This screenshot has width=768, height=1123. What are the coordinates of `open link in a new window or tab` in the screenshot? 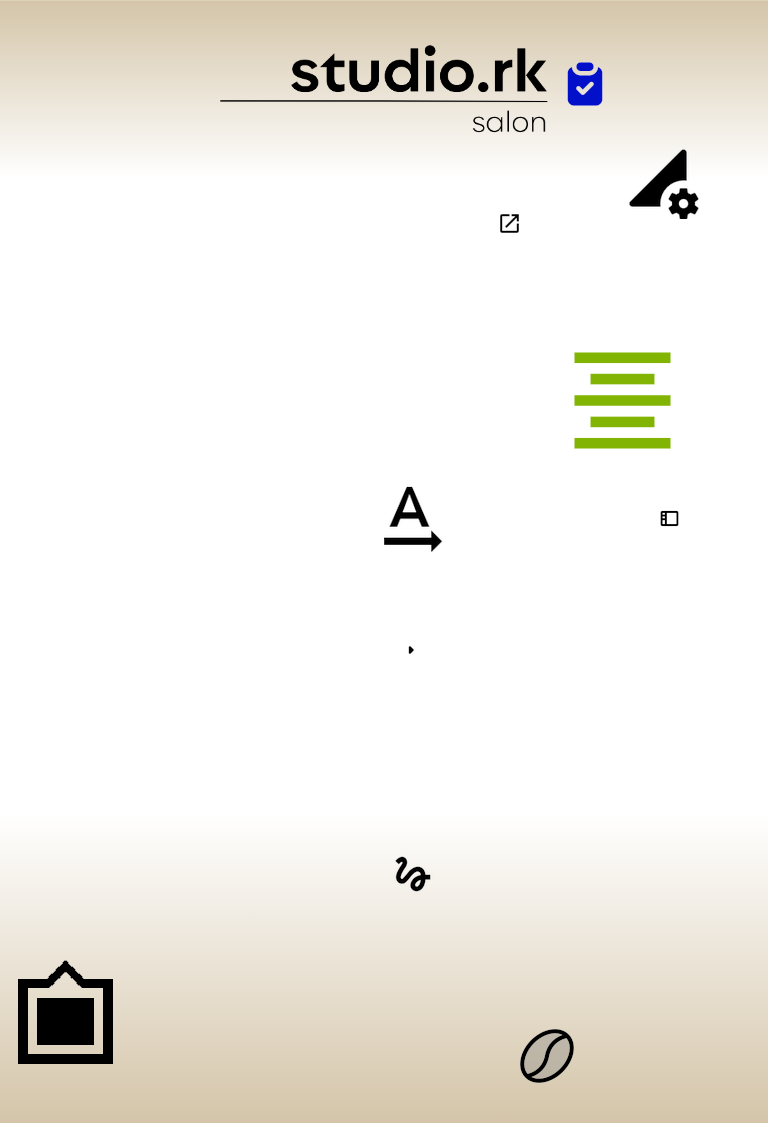 It's located at (509, 223).